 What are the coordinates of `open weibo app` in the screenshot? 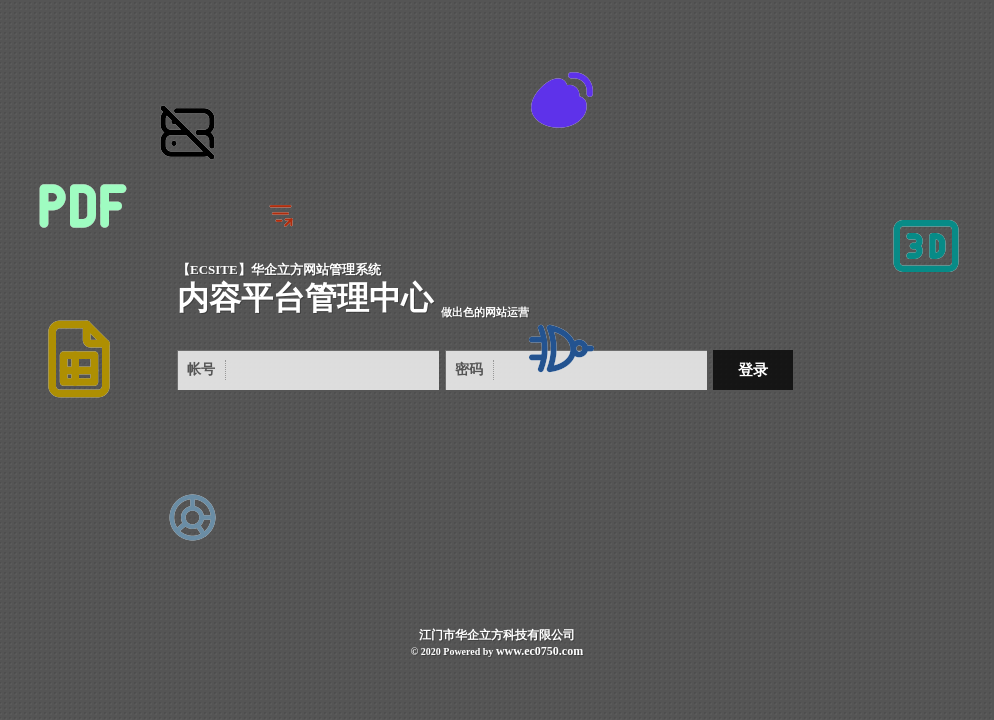 It's located at (562, 100).